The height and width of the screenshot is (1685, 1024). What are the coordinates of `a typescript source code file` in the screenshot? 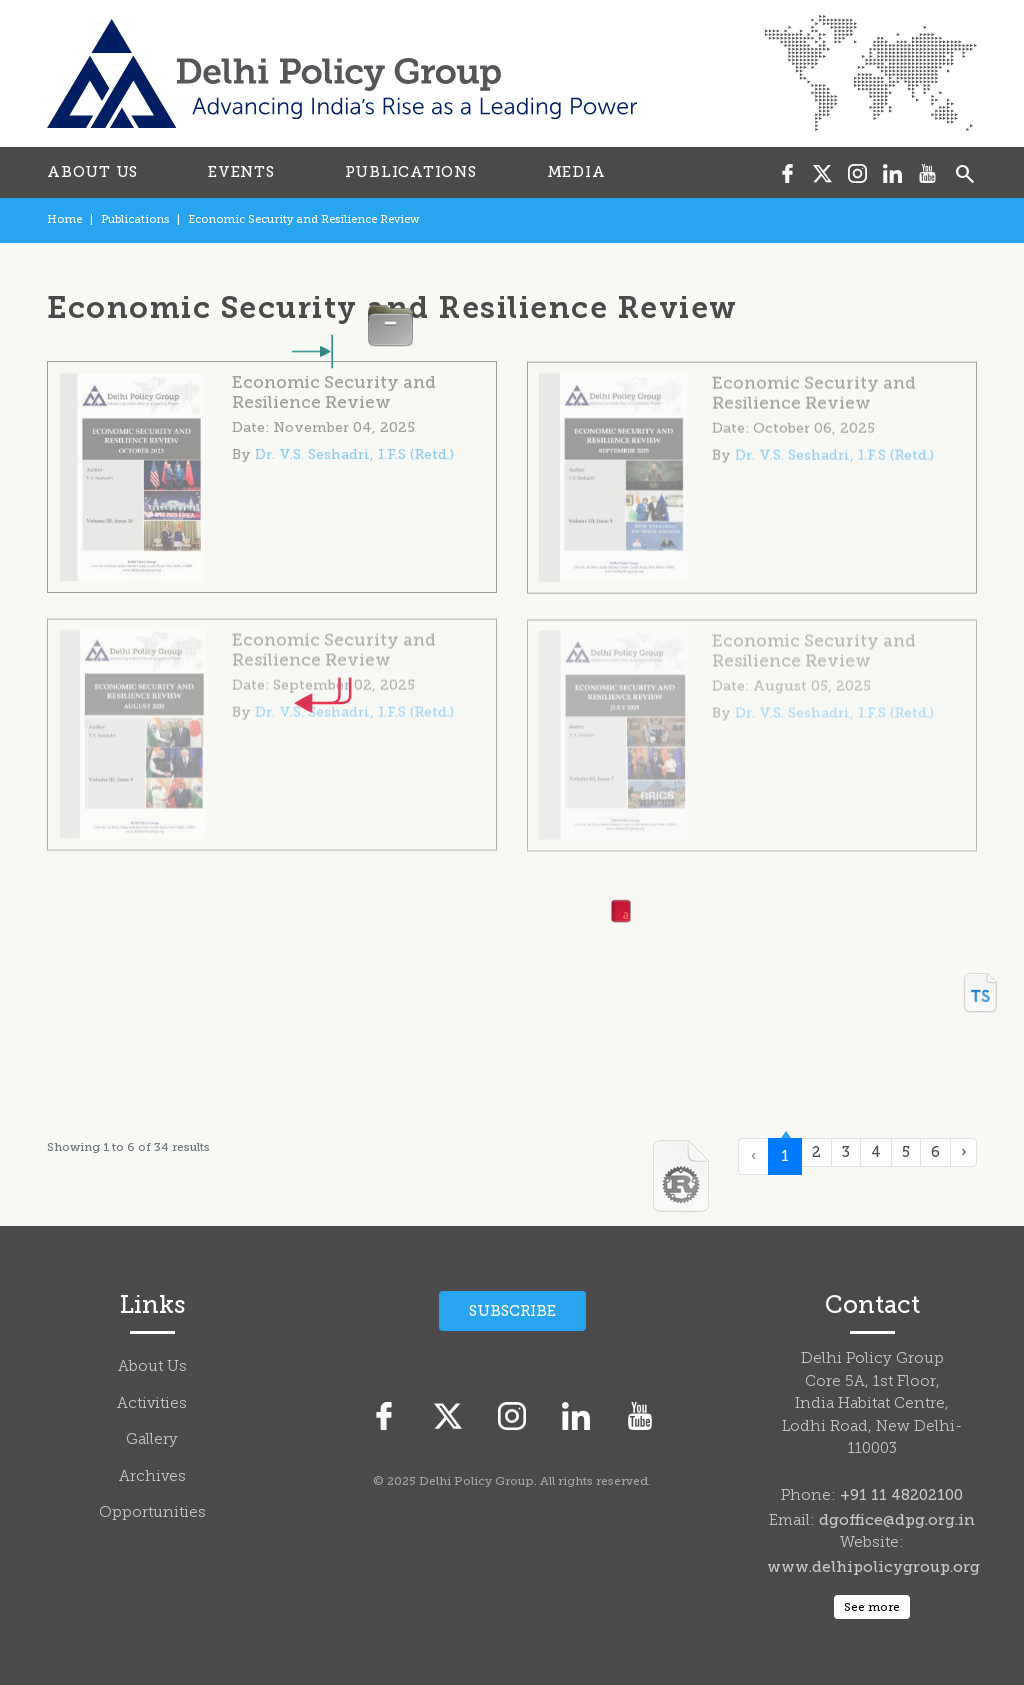 It's located at (980, 992).